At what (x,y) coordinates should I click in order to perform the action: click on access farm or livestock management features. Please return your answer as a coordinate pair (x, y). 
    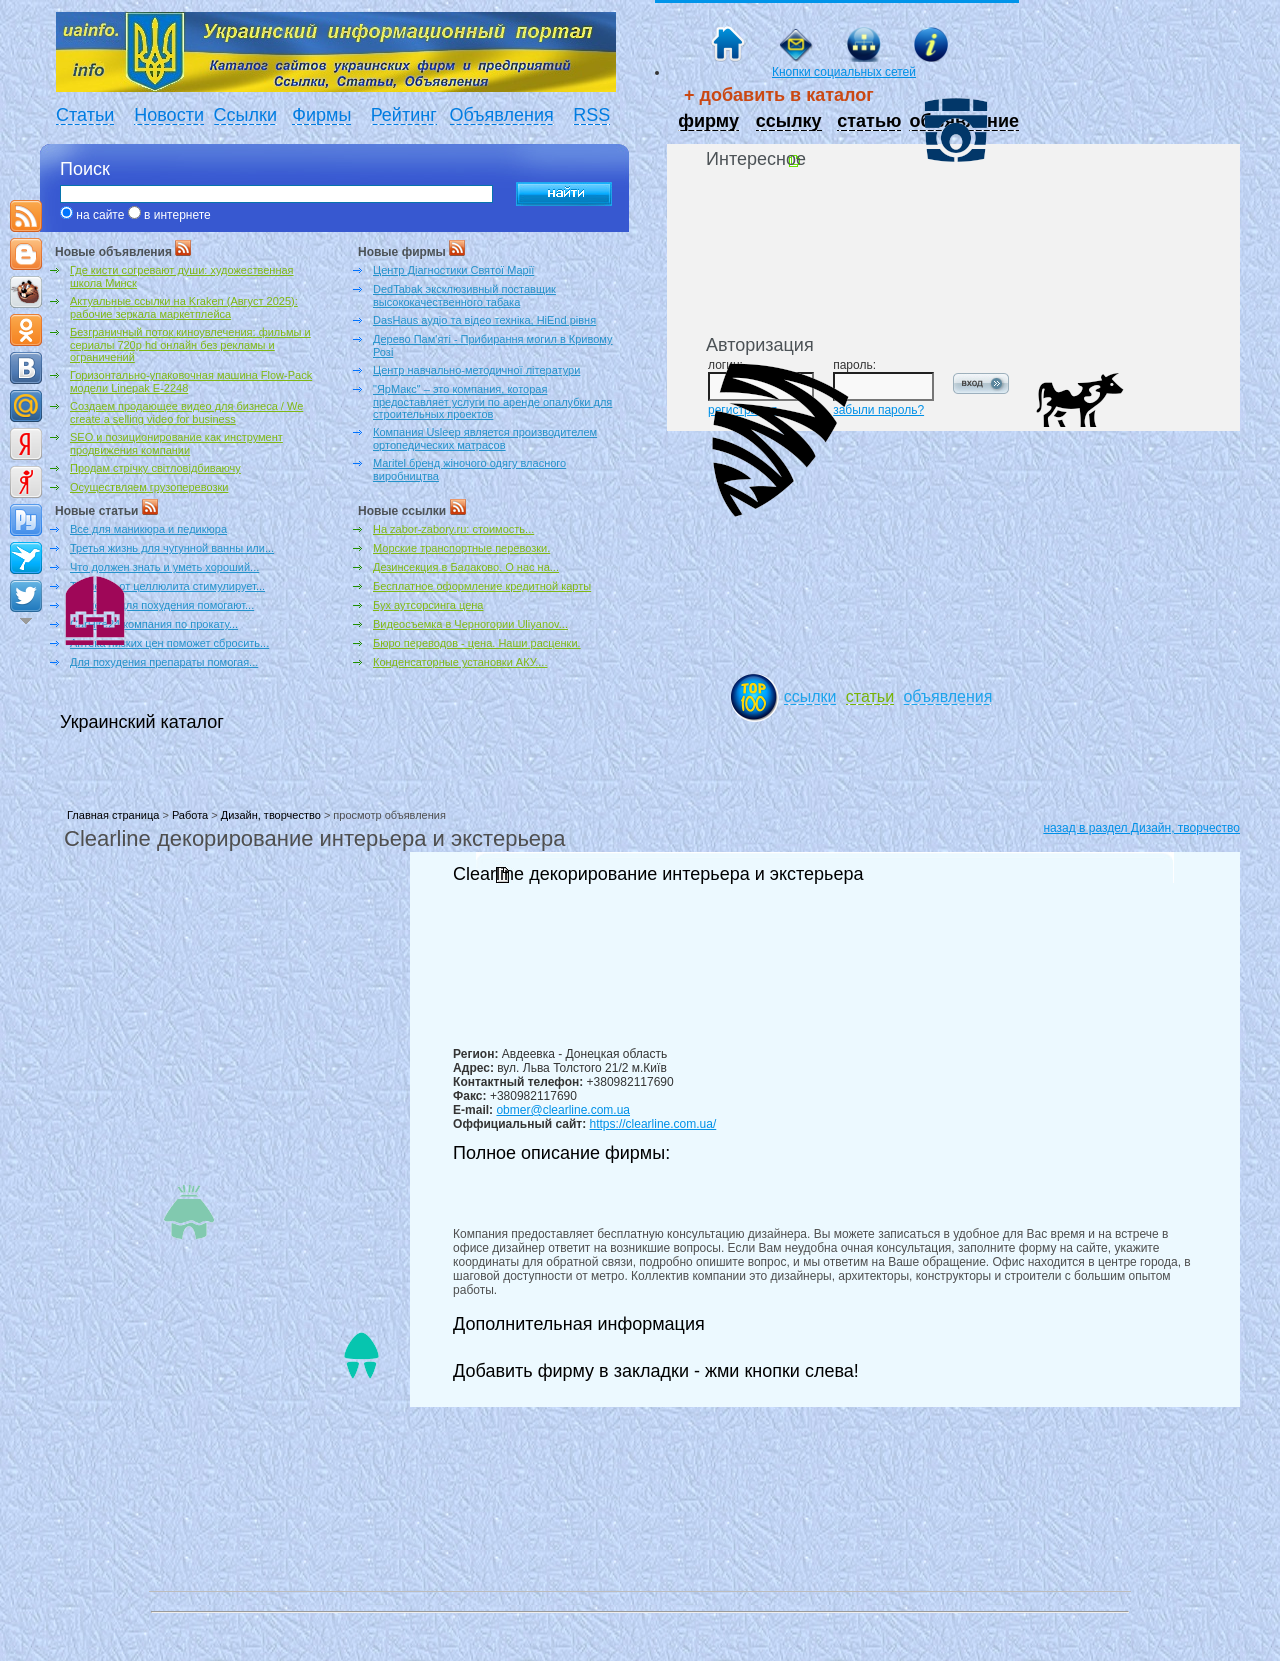
    Looking at the image, I should click on (1080, 400).